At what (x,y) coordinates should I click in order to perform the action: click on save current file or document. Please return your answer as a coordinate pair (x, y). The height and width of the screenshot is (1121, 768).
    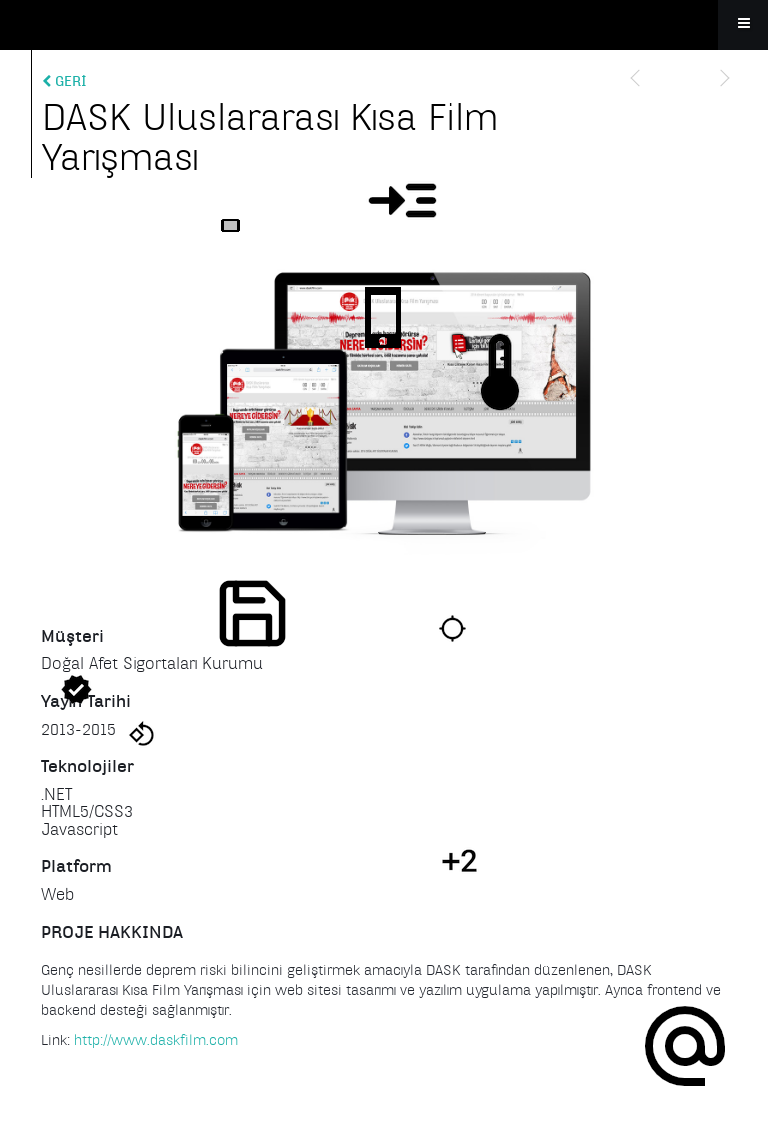
    Looking at the image, I should click on (252, 613).